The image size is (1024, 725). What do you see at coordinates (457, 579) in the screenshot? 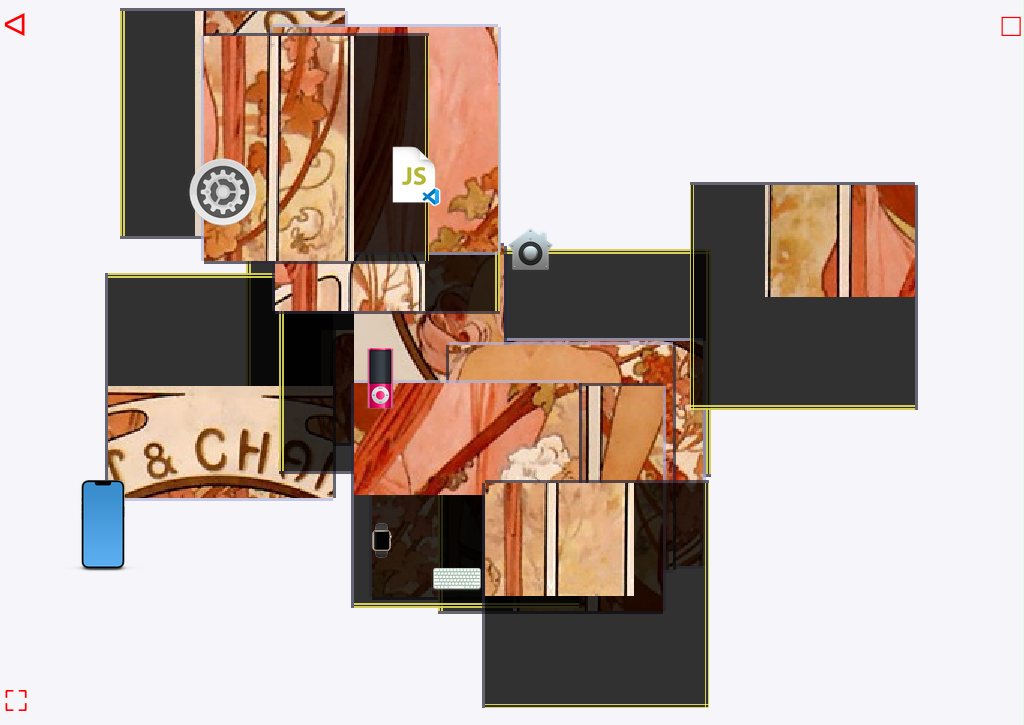
I see `keyboard connected and ready` at bounding box center [457, 579].